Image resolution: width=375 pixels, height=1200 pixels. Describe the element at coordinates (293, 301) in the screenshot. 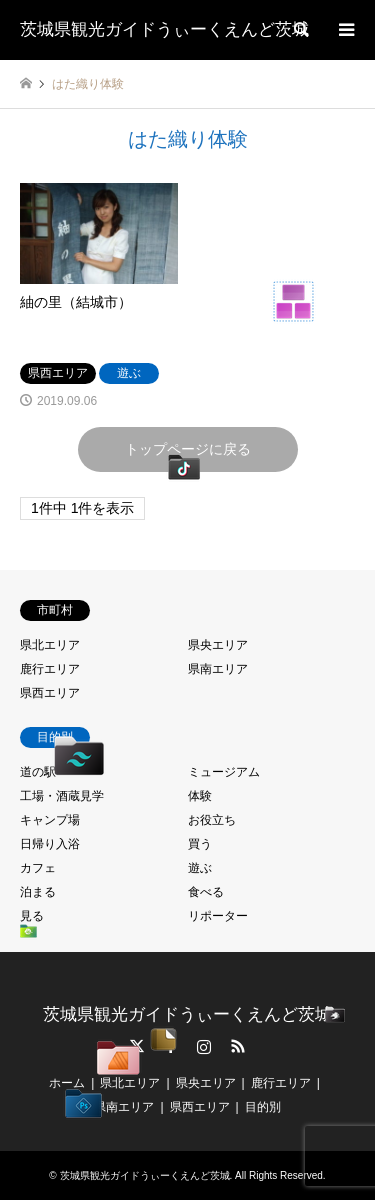

I see `select all items in the current view` at that location.